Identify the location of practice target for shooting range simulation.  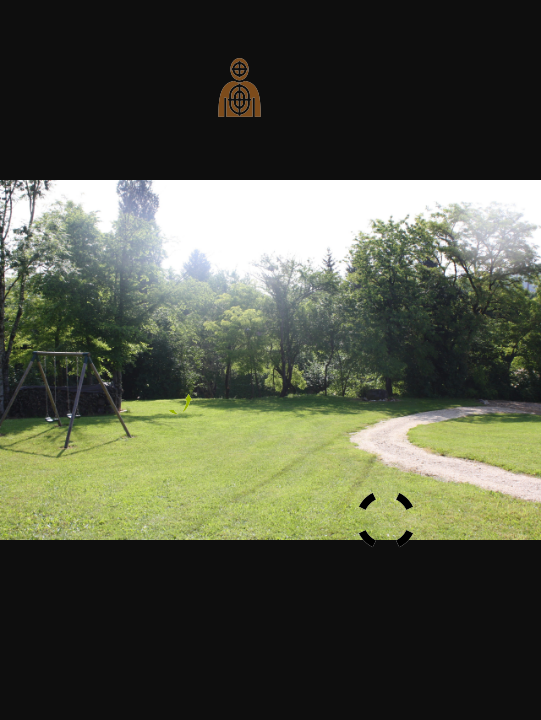
(239, 87).